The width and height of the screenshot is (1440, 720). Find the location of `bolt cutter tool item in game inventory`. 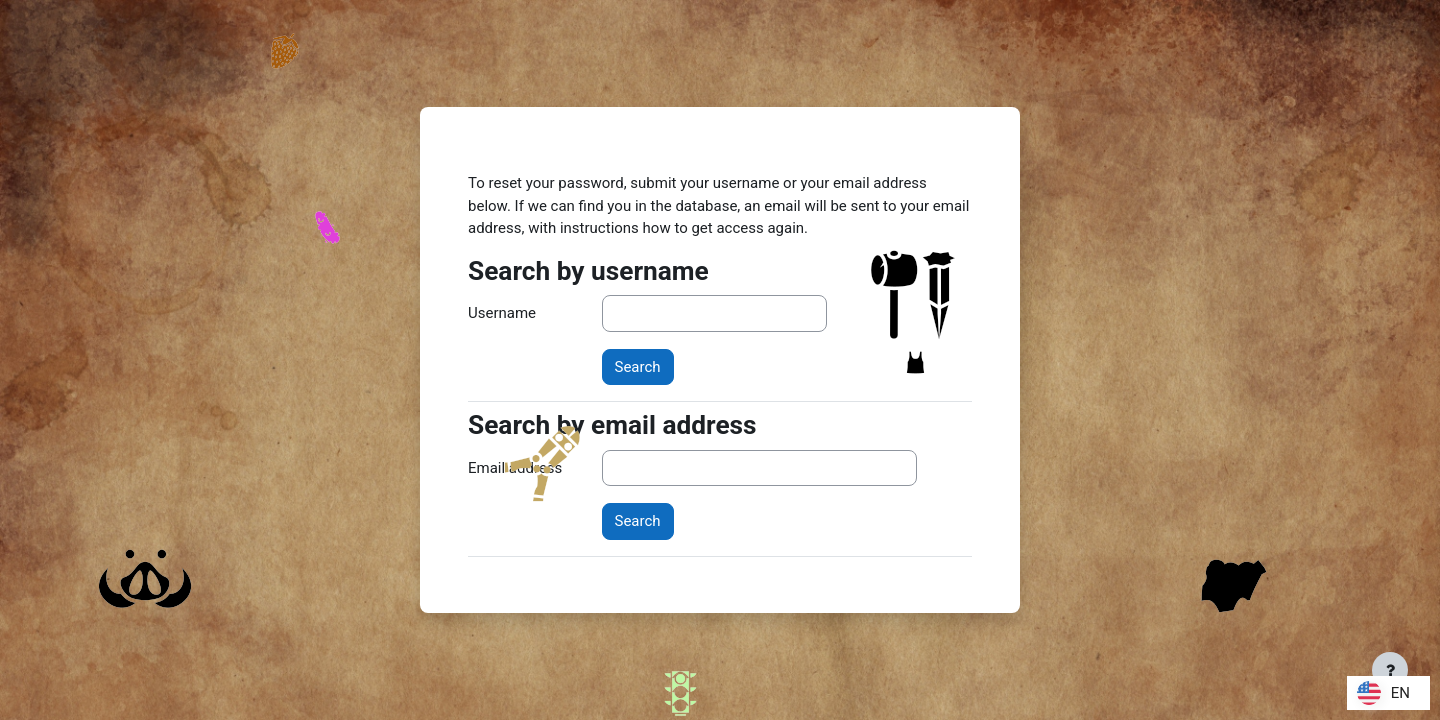

bolt cutter tool item in game inventory is located at coordinates (543, 463).